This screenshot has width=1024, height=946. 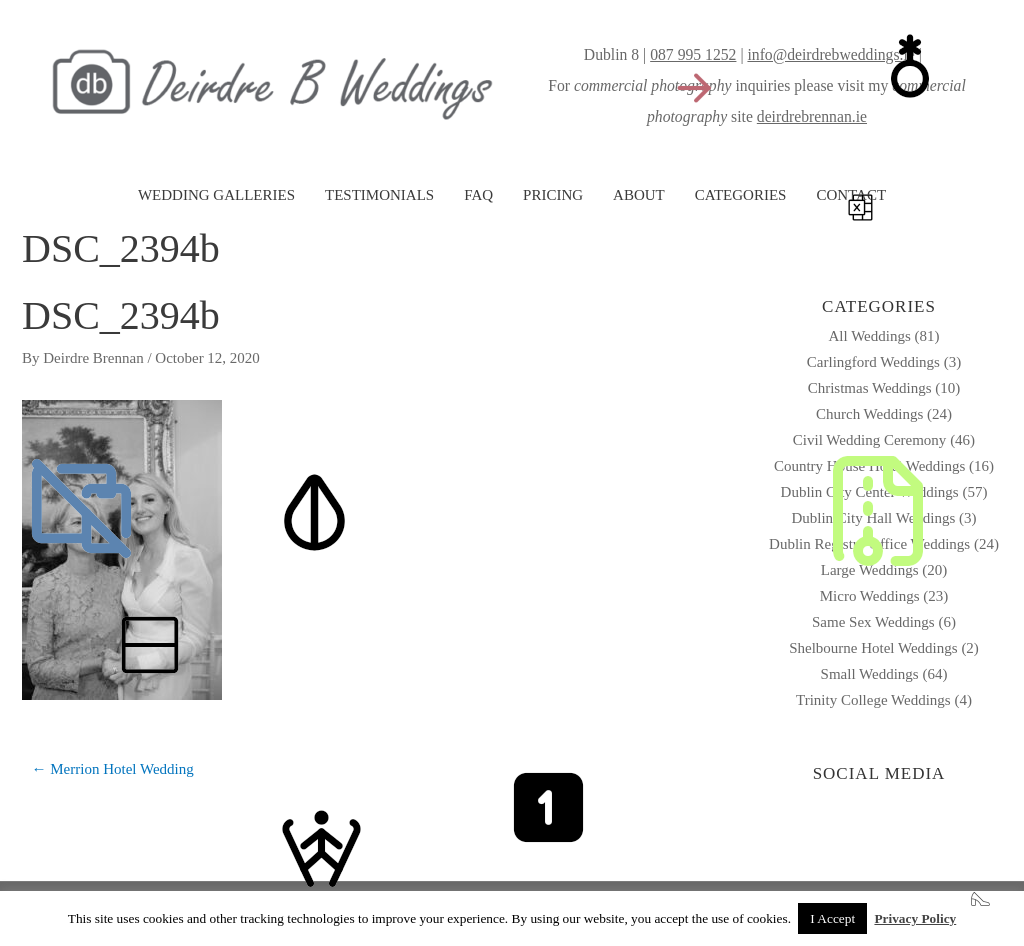 What do you see at coordinates (548, 807) in the screenshot?
I see `indicates step one in a numbered sequence` at bounding box center [548, 807].